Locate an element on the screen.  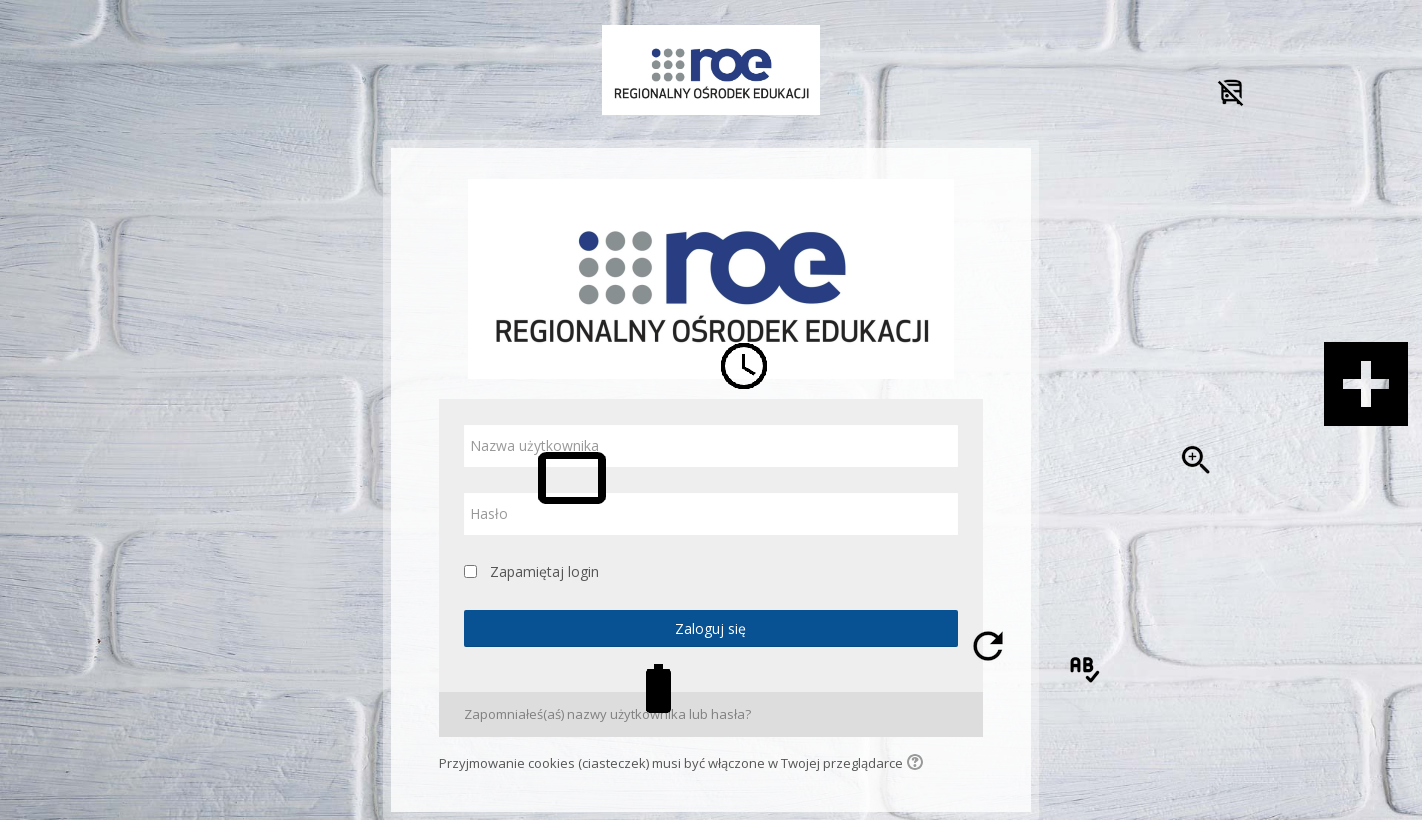
add a new item or content is located at coordinates (1366, 384).